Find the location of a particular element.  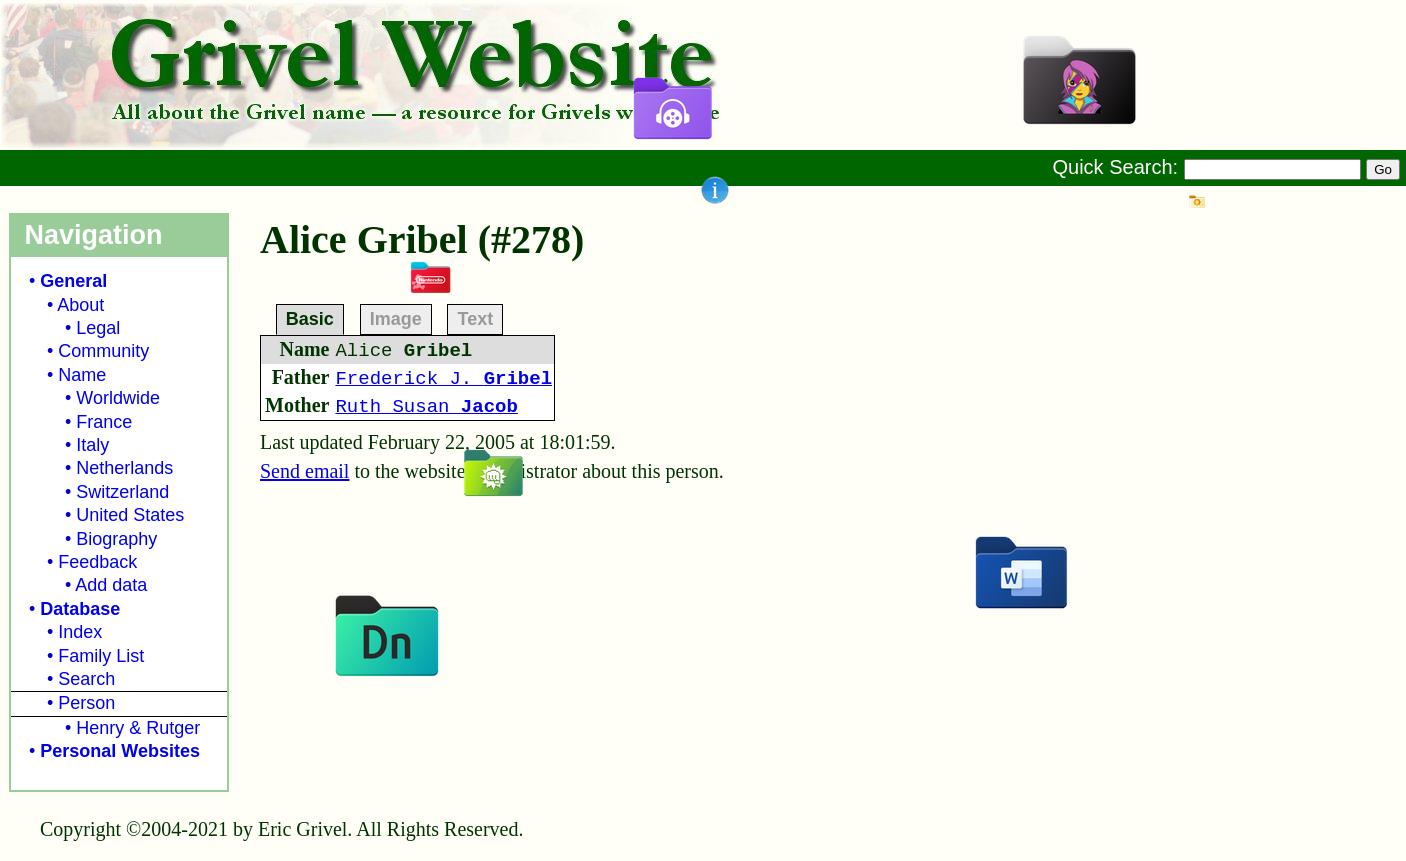

open folder containing Nintendo games or files is located at coordinates (430, 278).